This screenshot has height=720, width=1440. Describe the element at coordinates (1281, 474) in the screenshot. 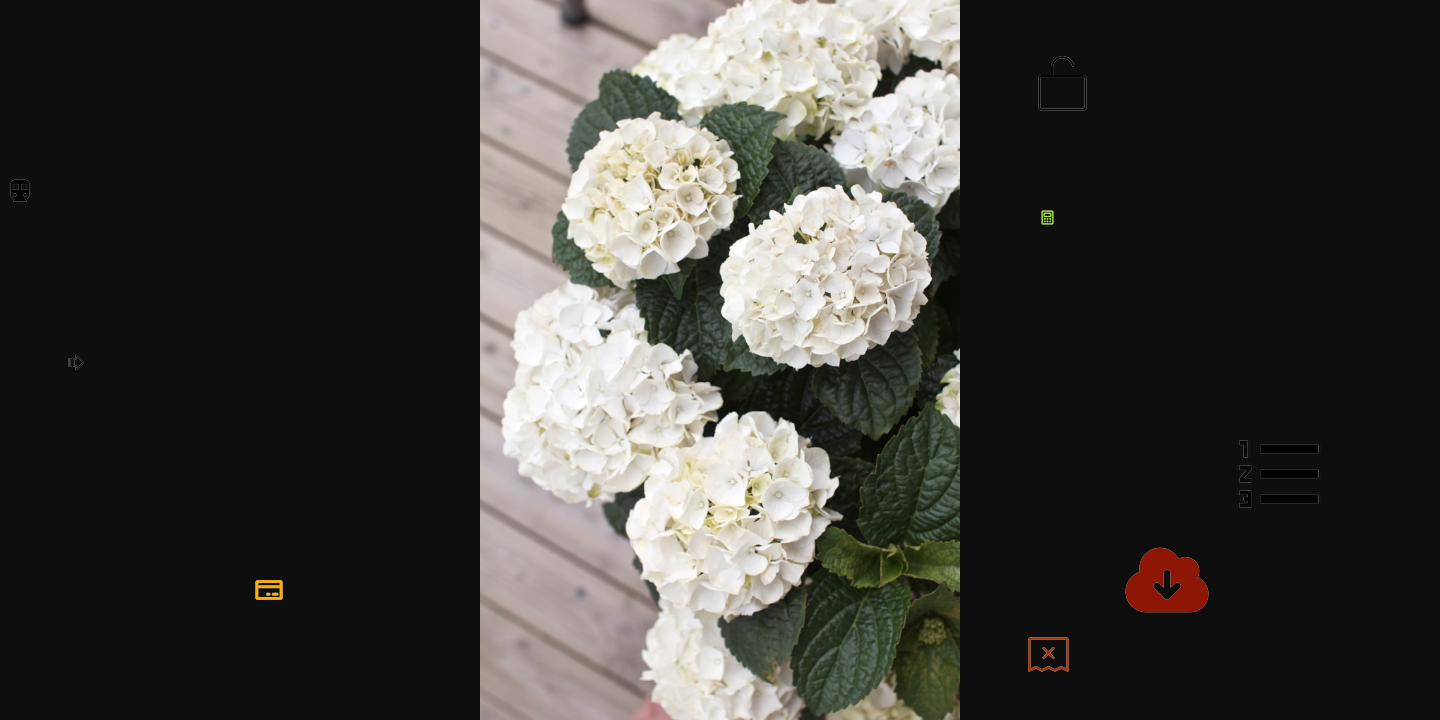

I see `create a numbered list` at that location.